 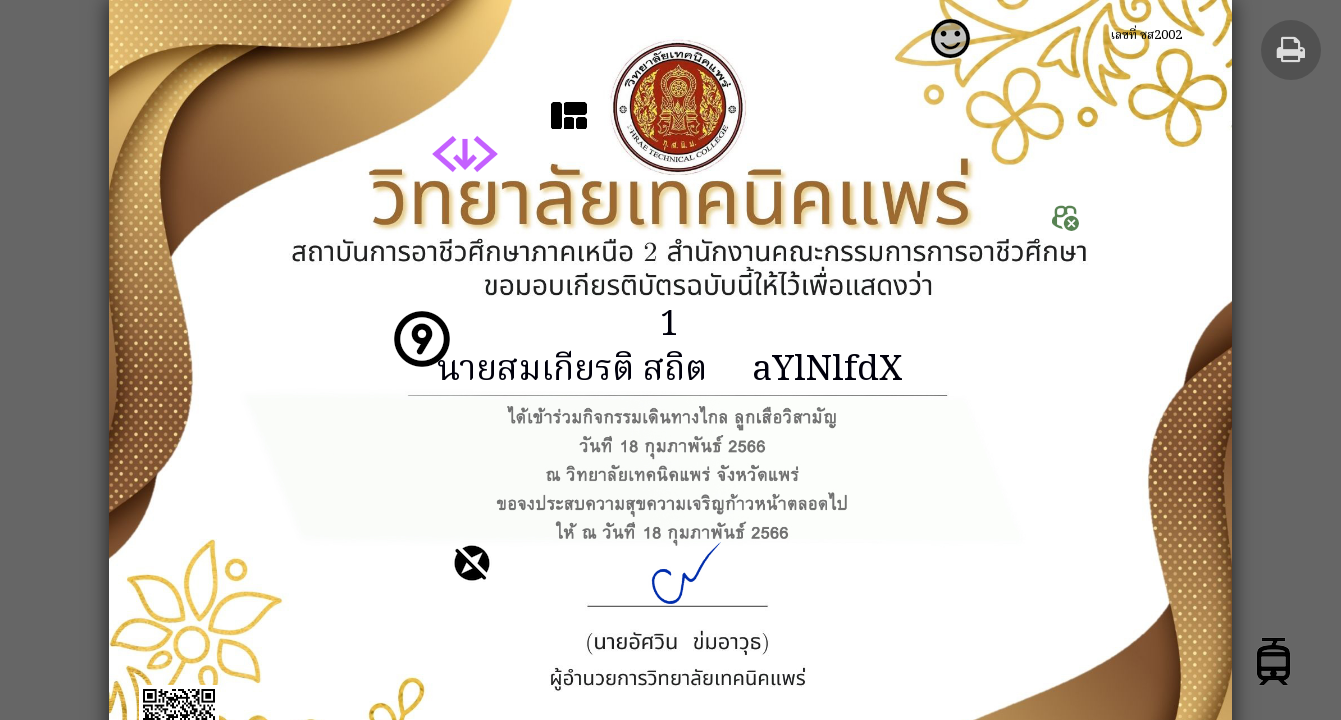 I want to click on github copilot connection error, so click(x=1065, y=217).